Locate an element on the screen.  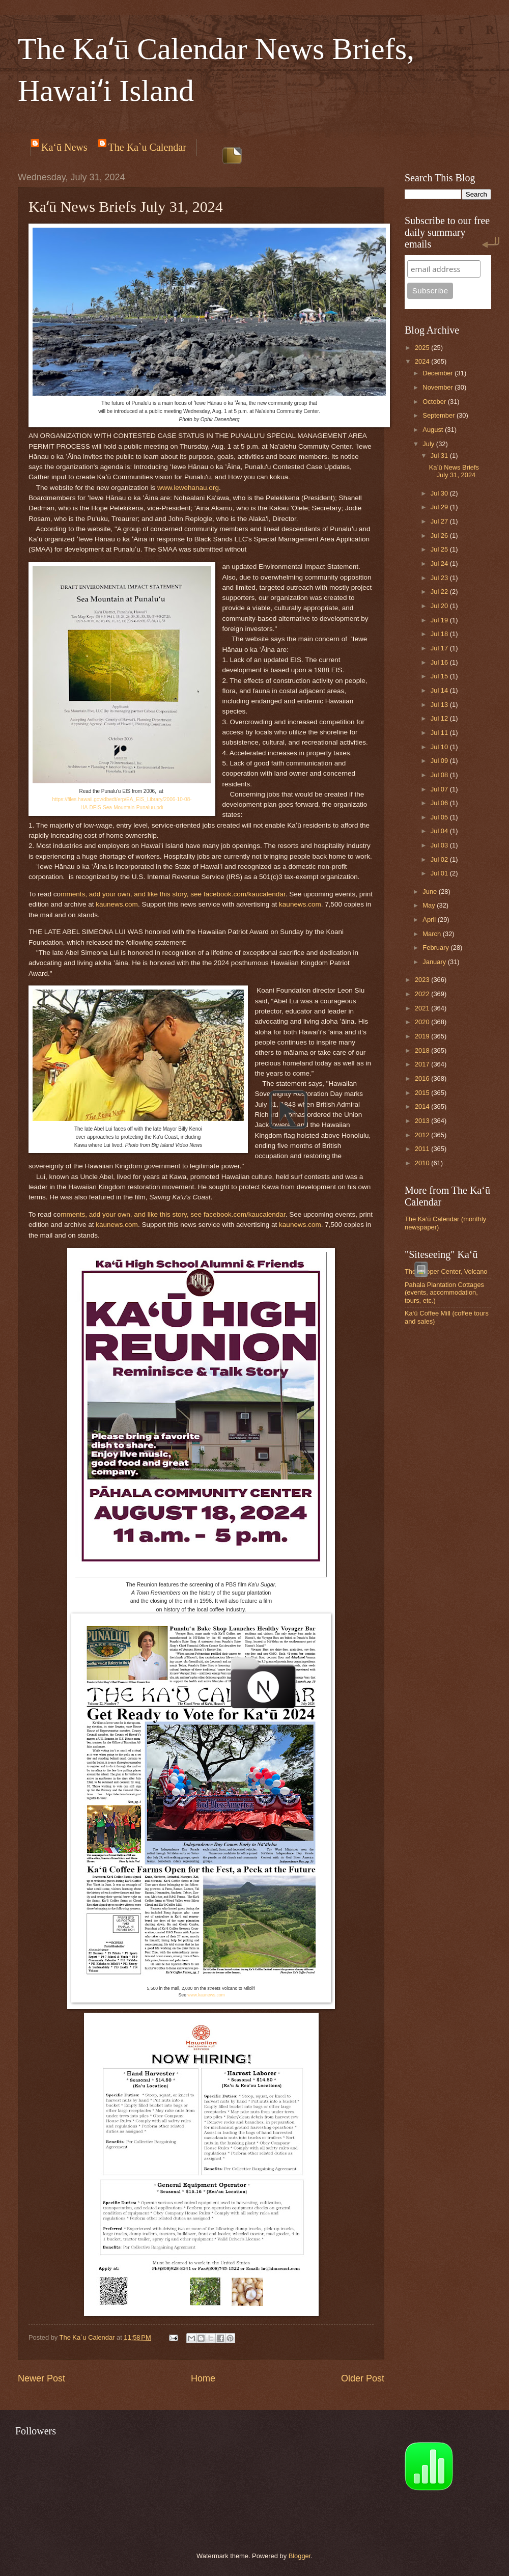
sega genesis/32x rom file is located at coordinates (421, 1269).